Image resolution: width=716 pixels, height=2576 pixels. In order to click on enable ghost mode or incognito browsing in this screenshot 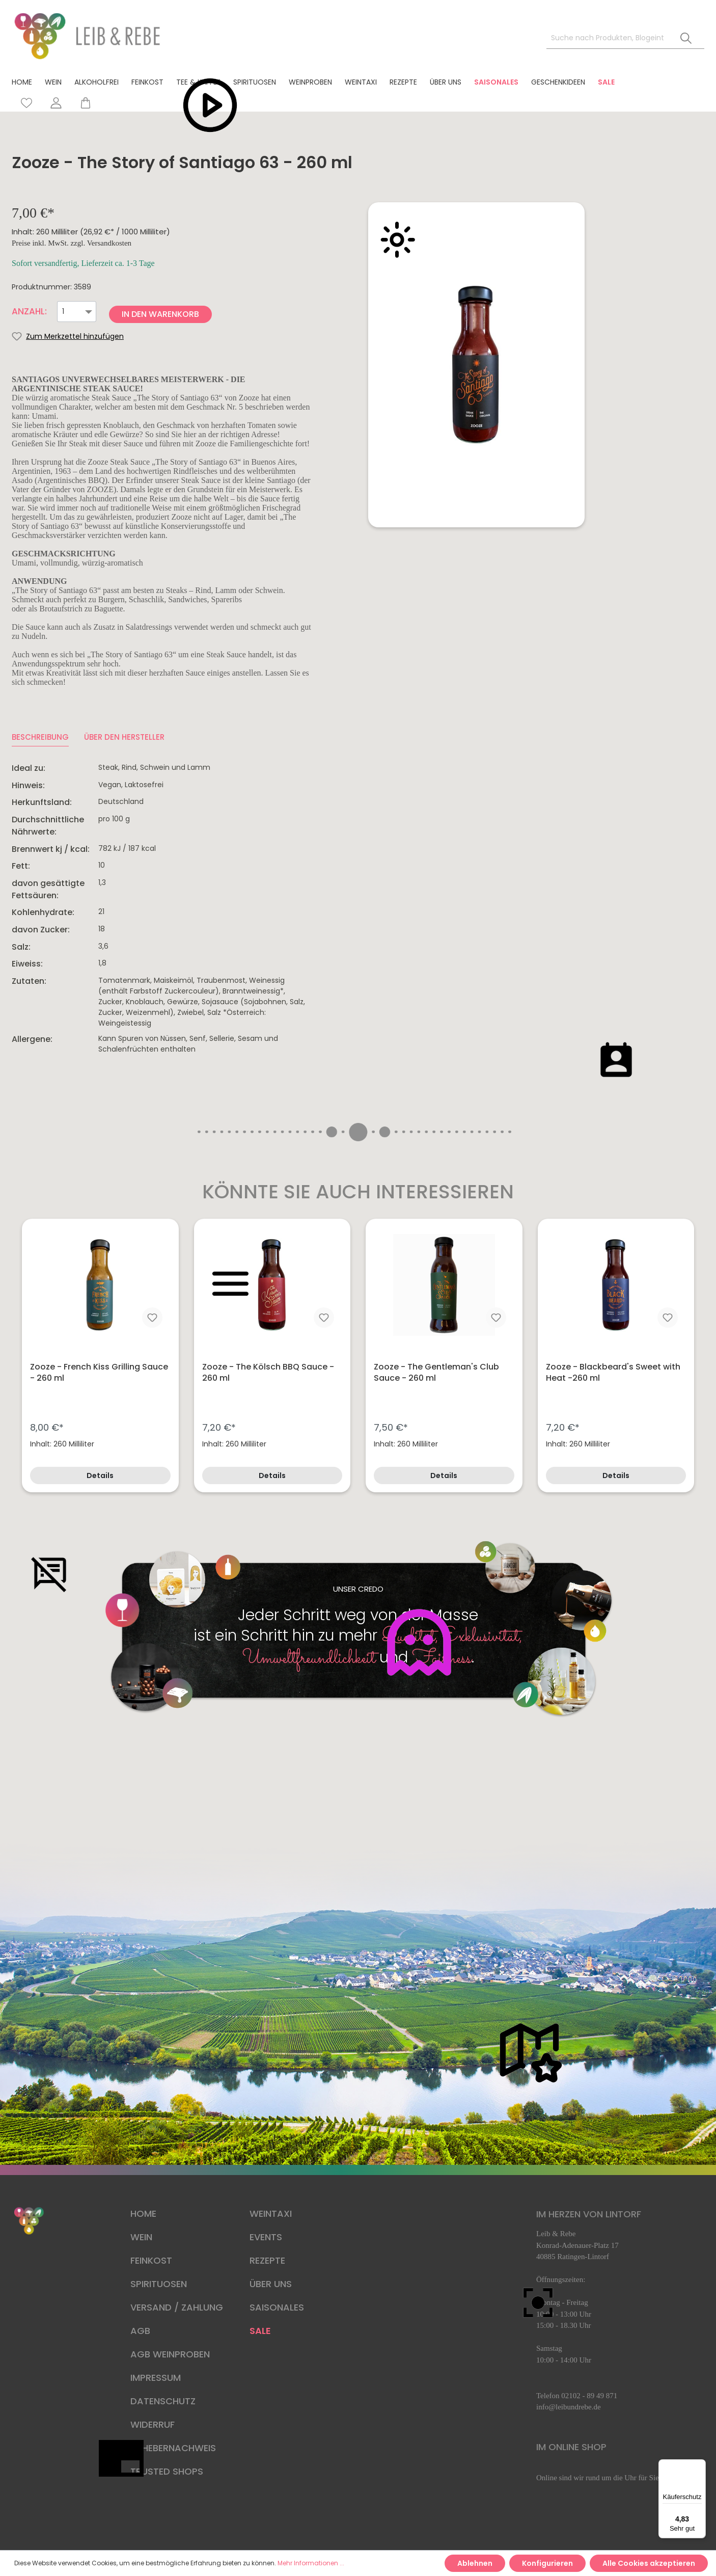, I will do `click(419, 1644)`.